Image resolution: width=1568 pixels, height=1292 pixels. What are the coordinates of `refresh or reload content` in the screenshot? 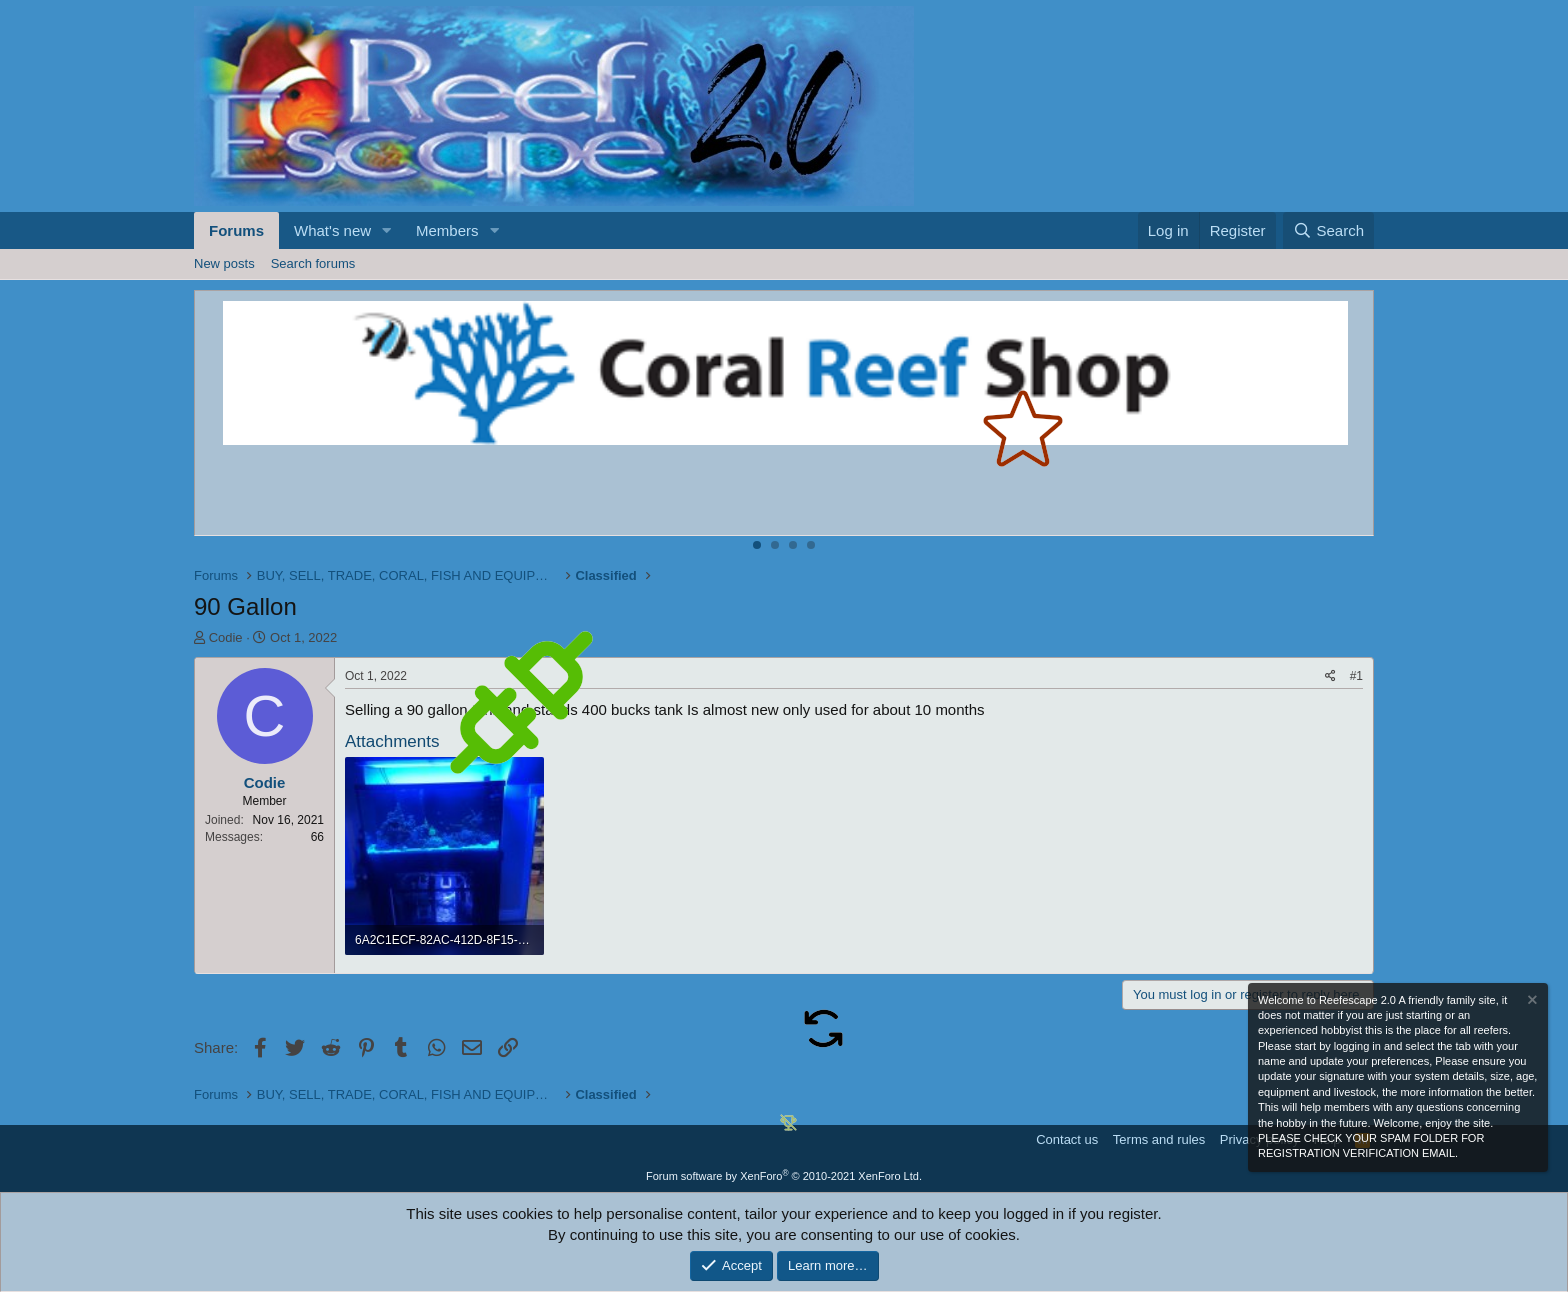 It's located at (823, 1028).